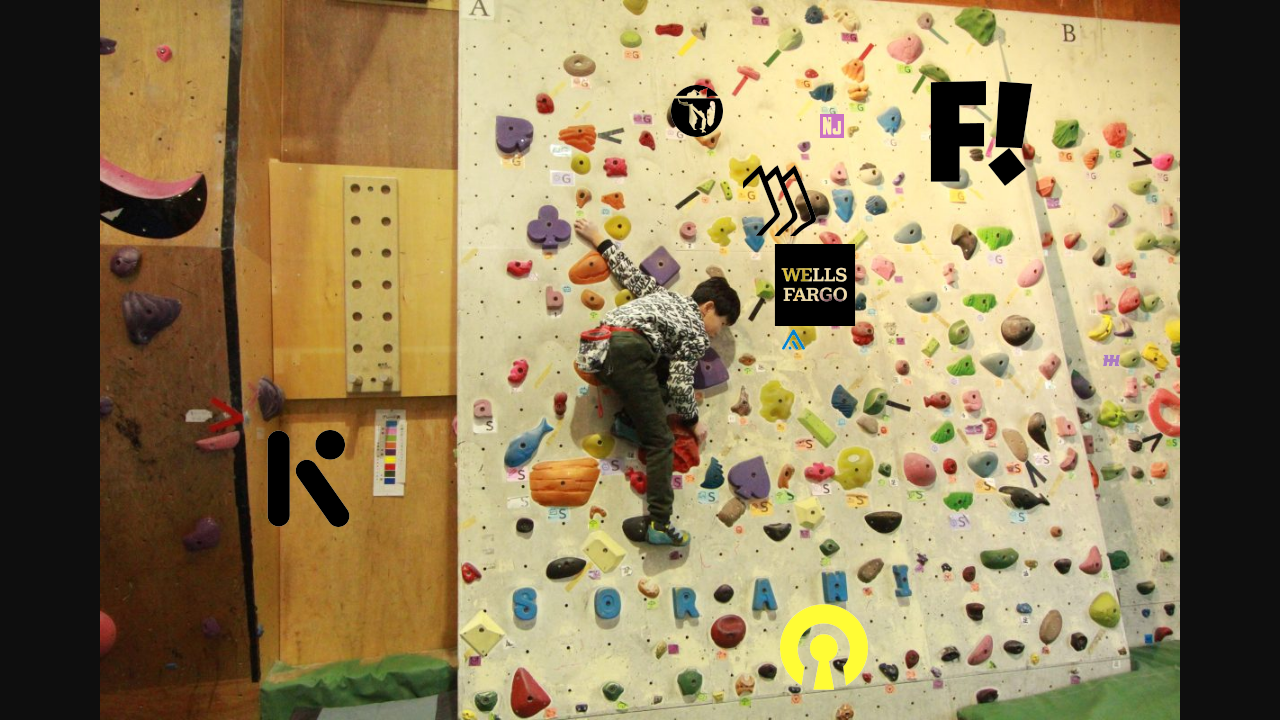 This screenshot has height=720, width=1280. Describe the element at coordinates (308, 478) in the screenshot. I see `kaios mobile operating system logo` at that location.